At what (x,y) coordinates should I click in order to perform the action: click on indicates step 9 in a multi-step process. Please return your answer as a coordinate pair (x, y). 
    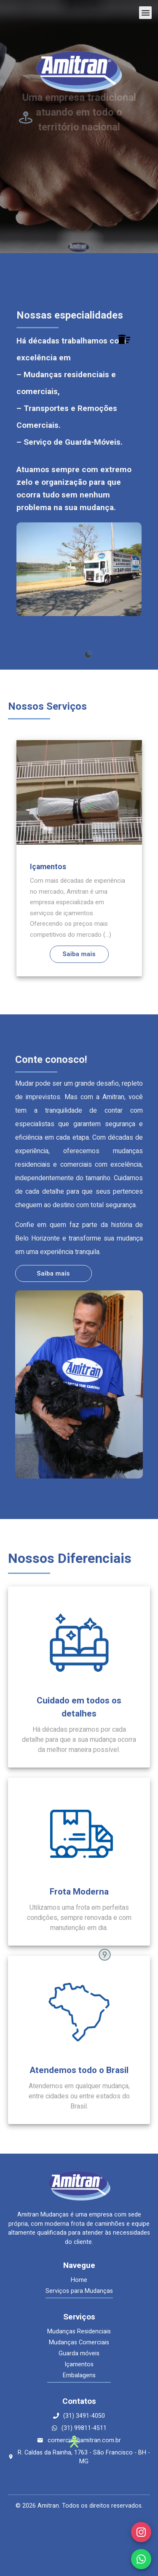
    Looking at the image, I should click on (104, 1954).